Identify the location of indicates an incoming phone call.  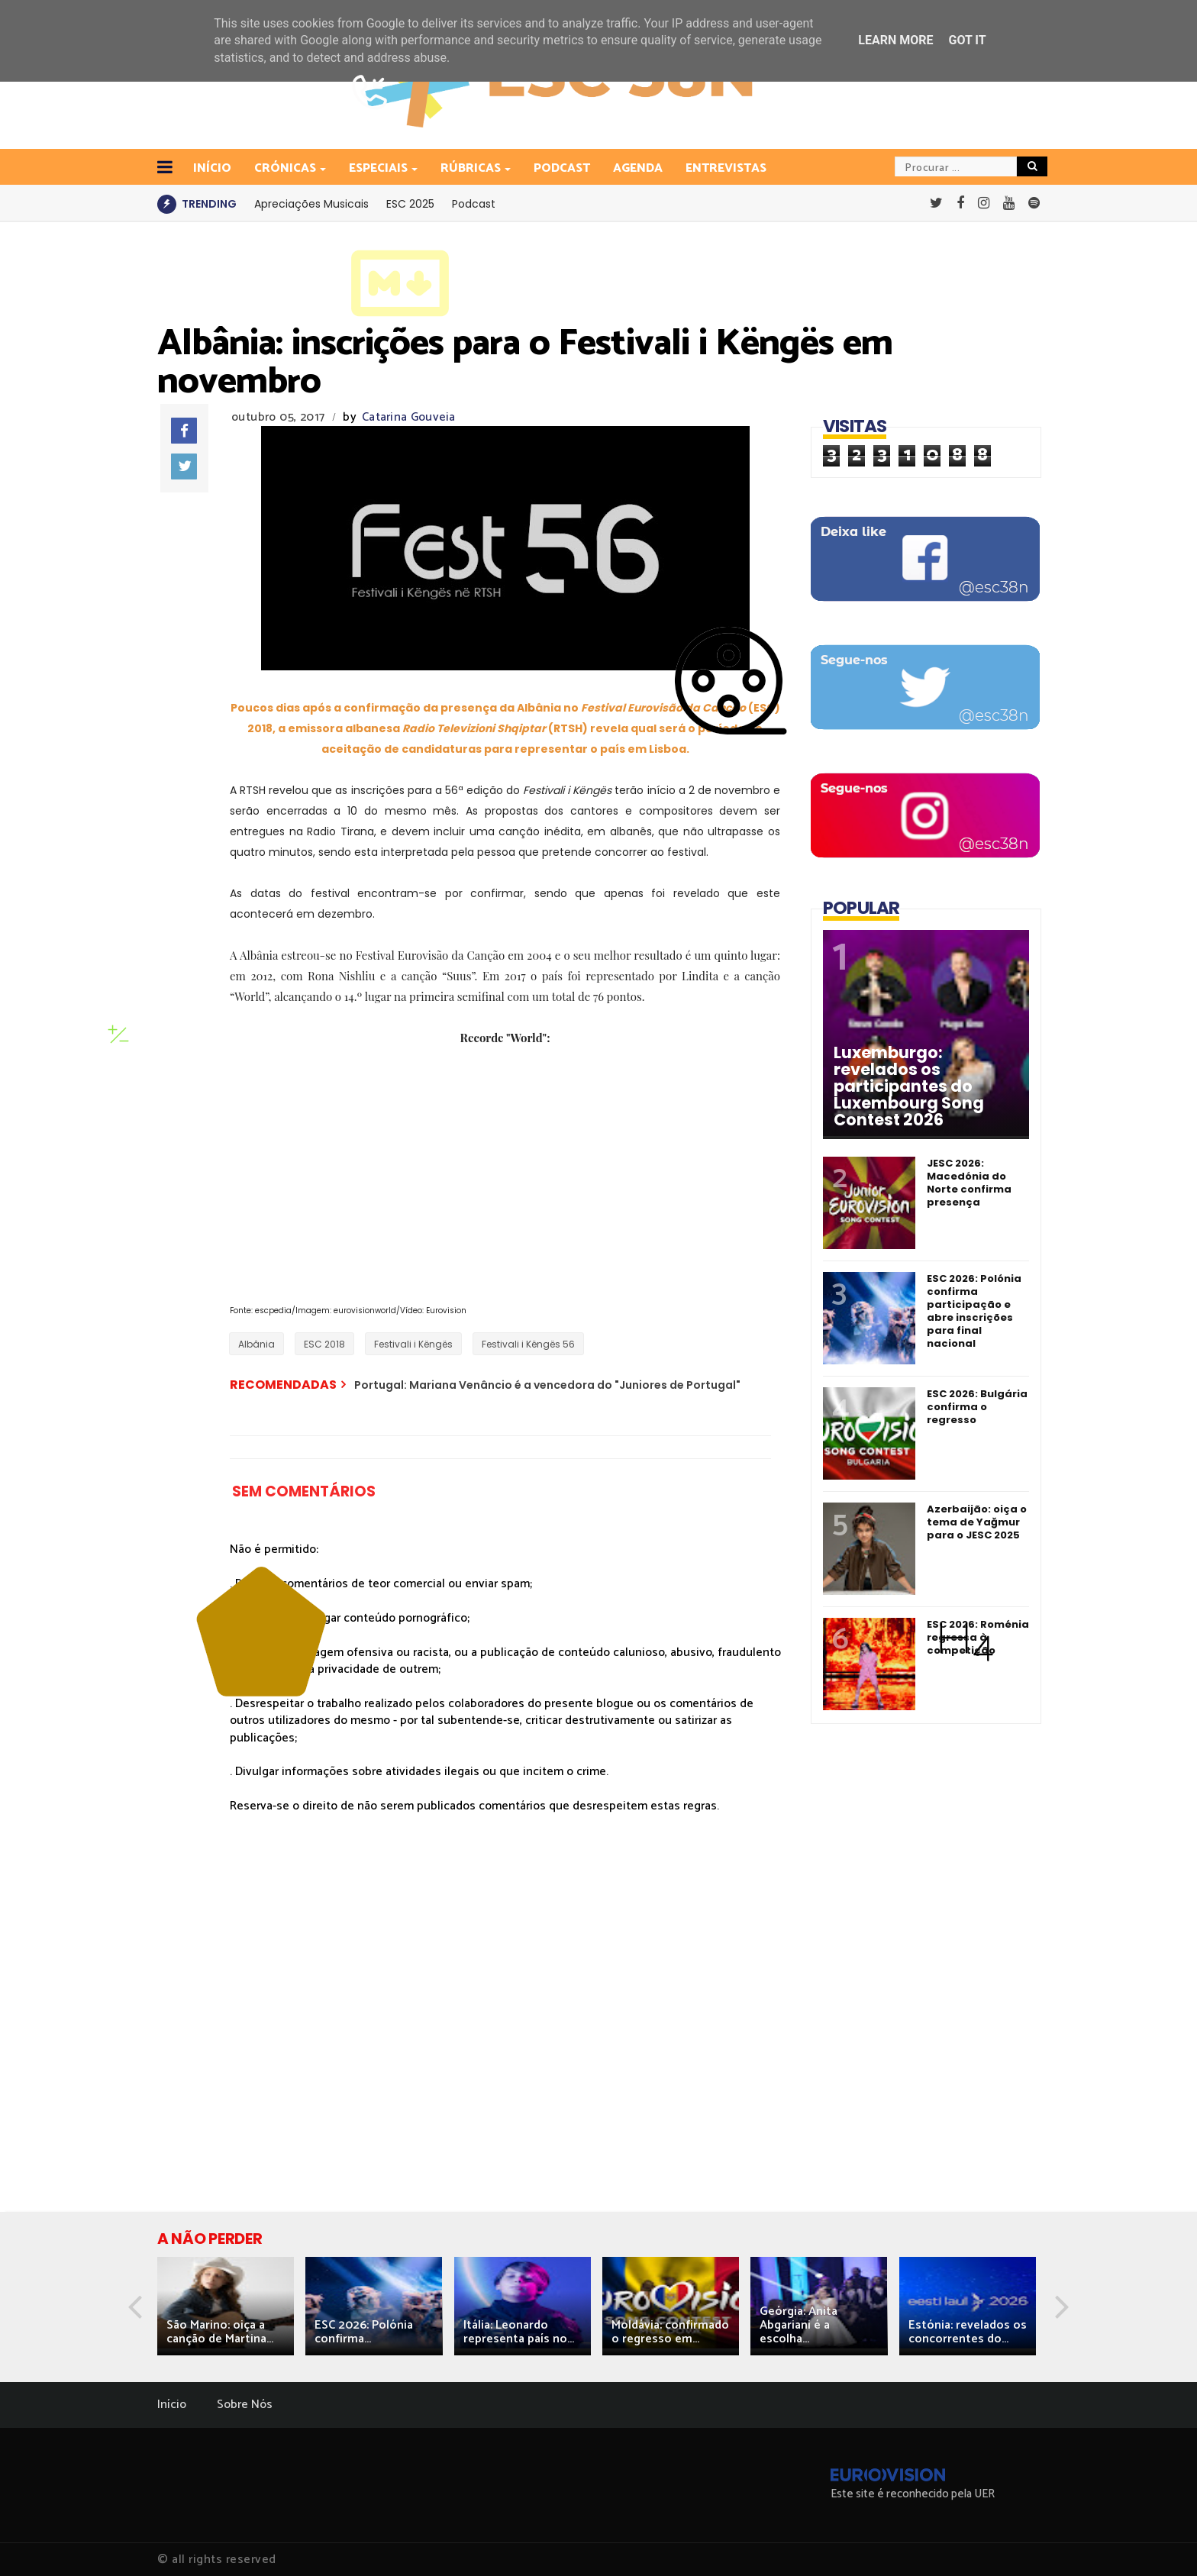
(370, 92).